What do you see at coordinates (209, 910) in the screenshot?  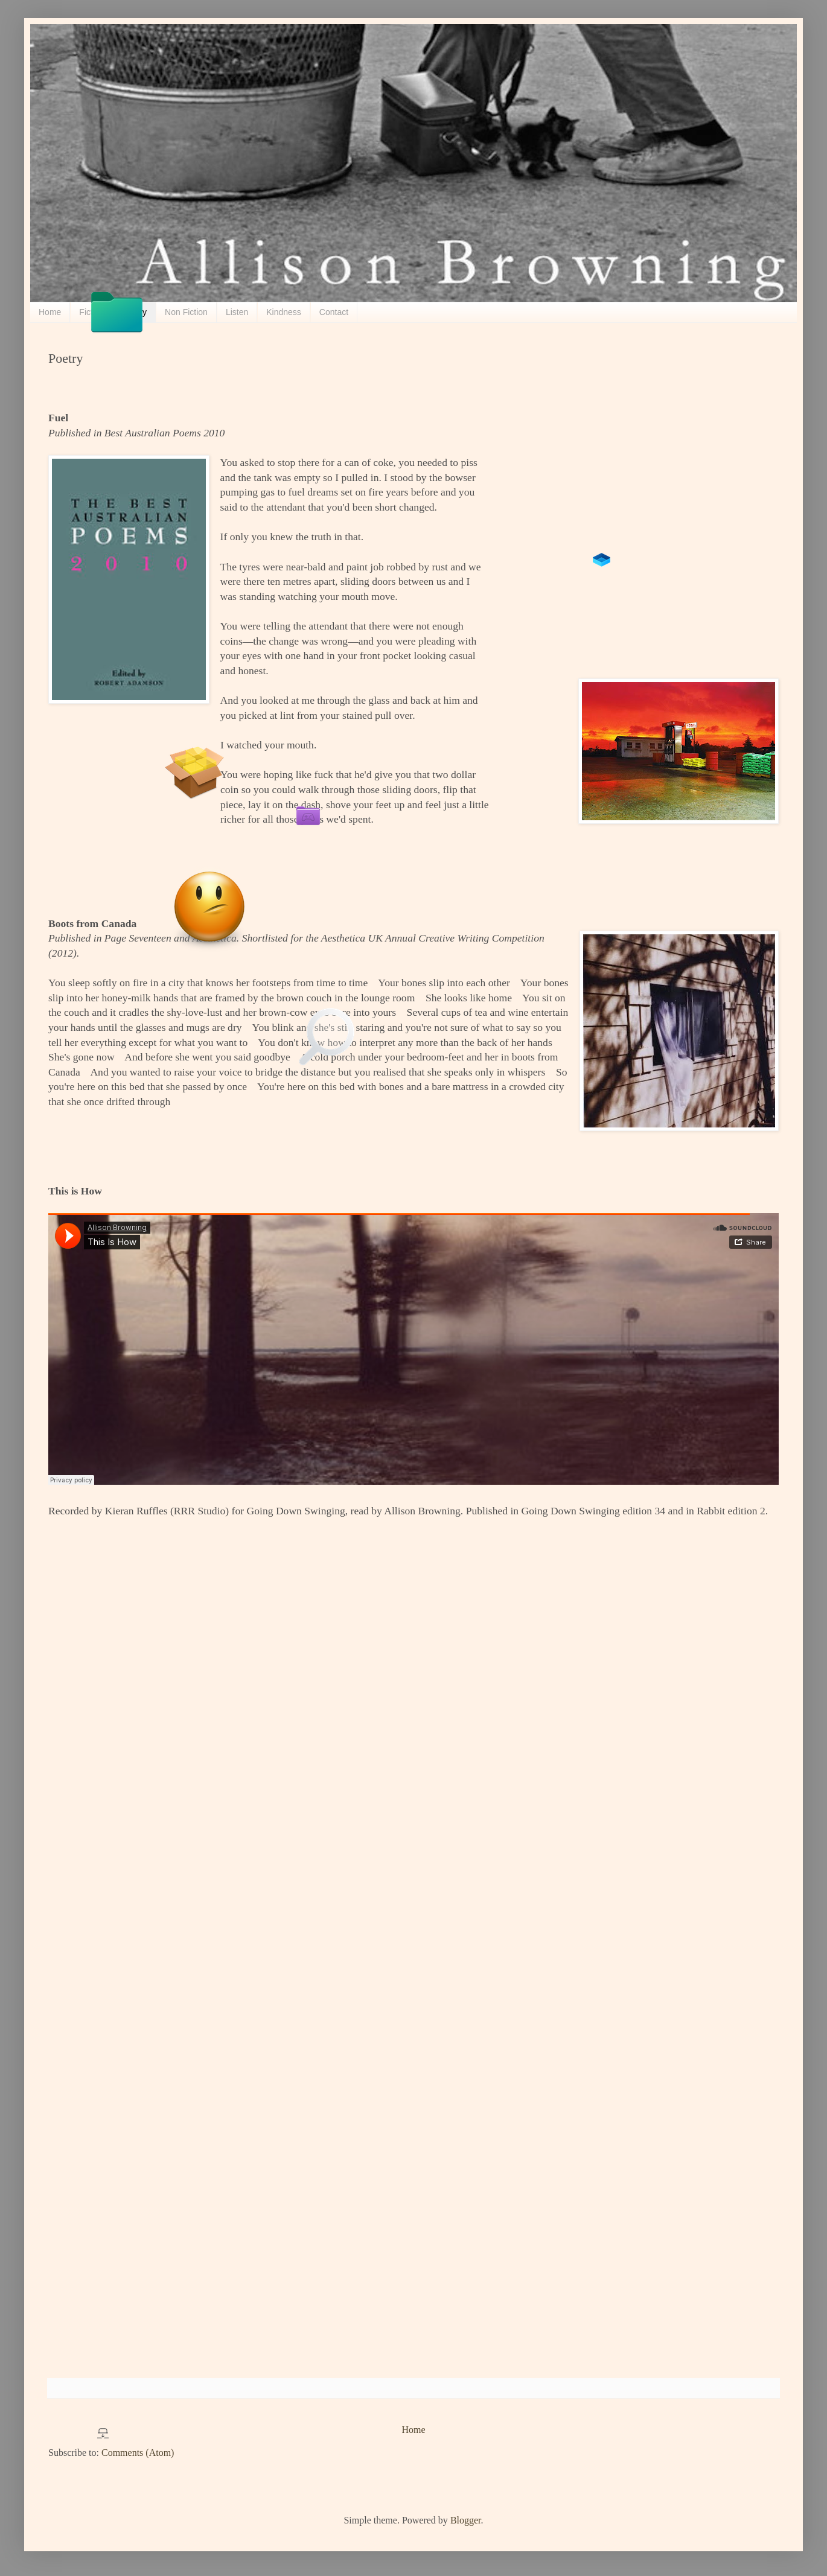 I see `indicates uncertainty or hesitation about an action` at bounding box center [209, 910].